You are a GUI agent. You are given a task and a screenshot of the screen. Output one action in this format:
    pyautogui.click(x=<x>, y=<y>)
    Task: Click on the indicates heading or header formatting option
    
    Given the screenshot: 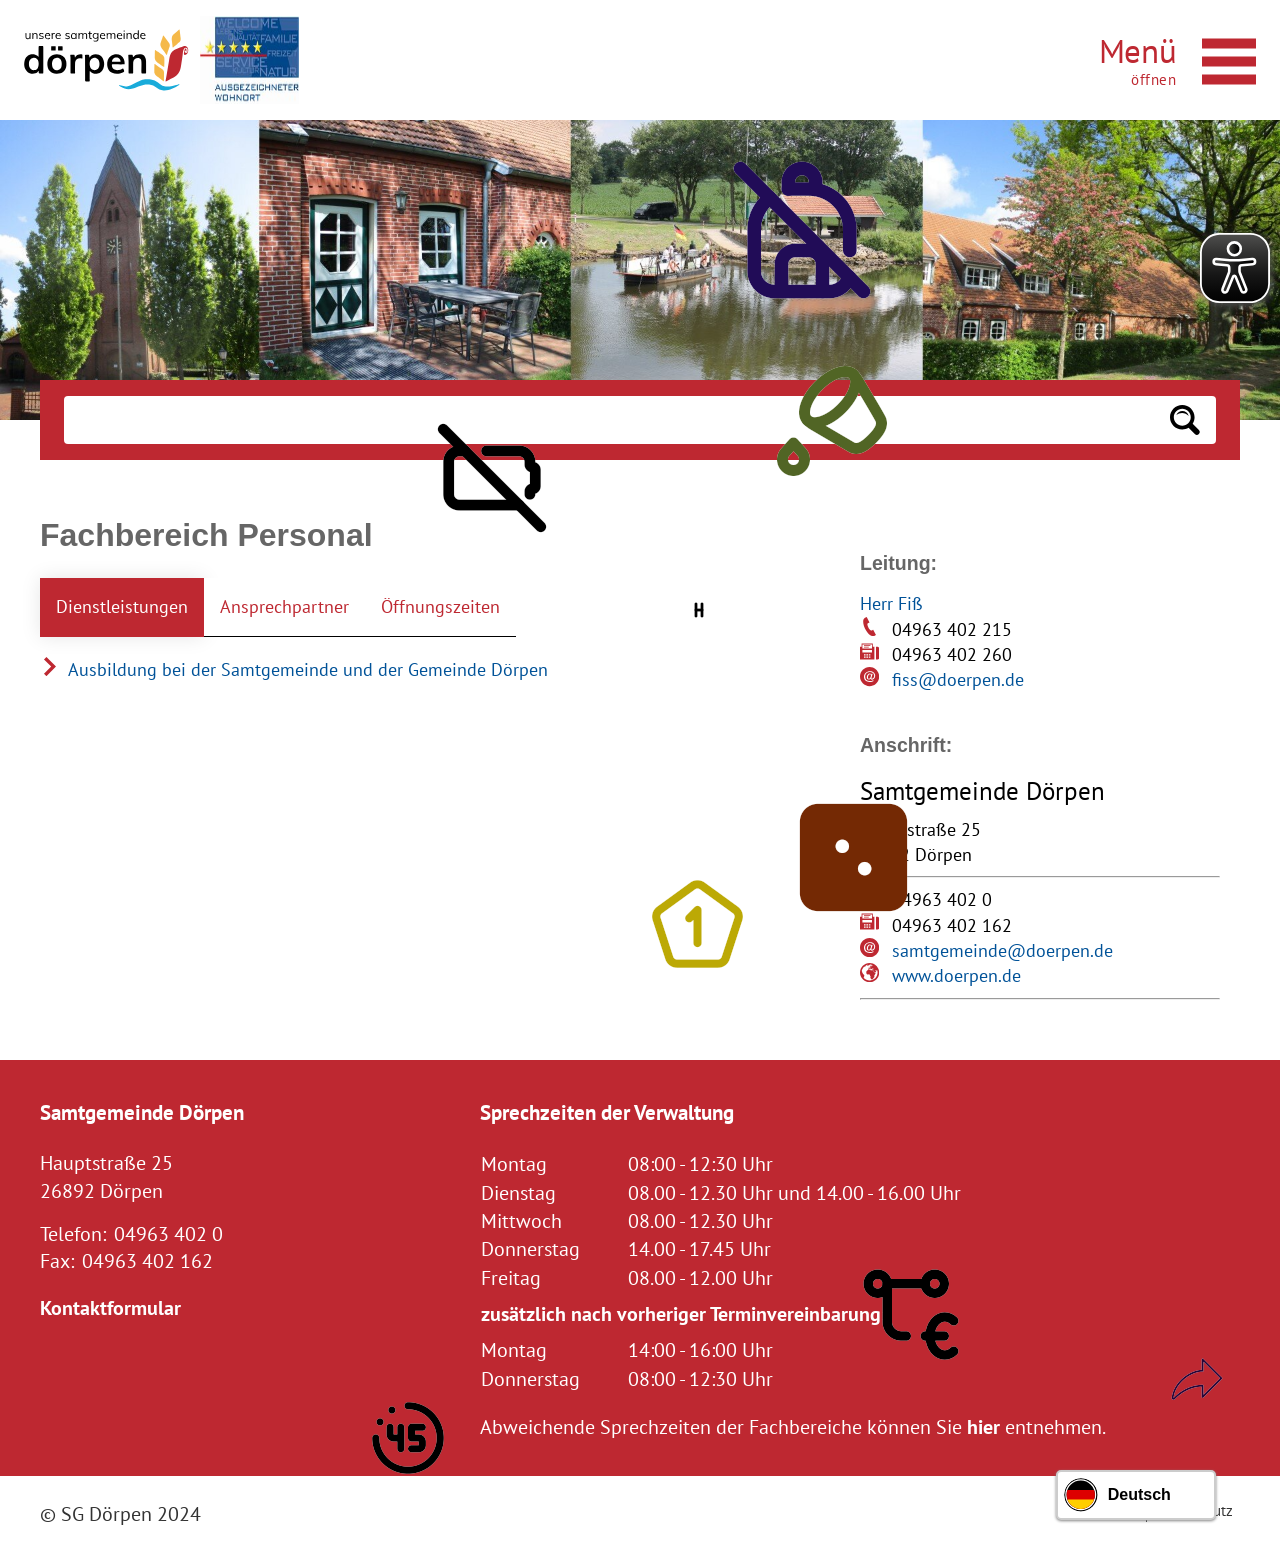 What is the action you would take?
    pyautogui.click(x=699, y=610)
    